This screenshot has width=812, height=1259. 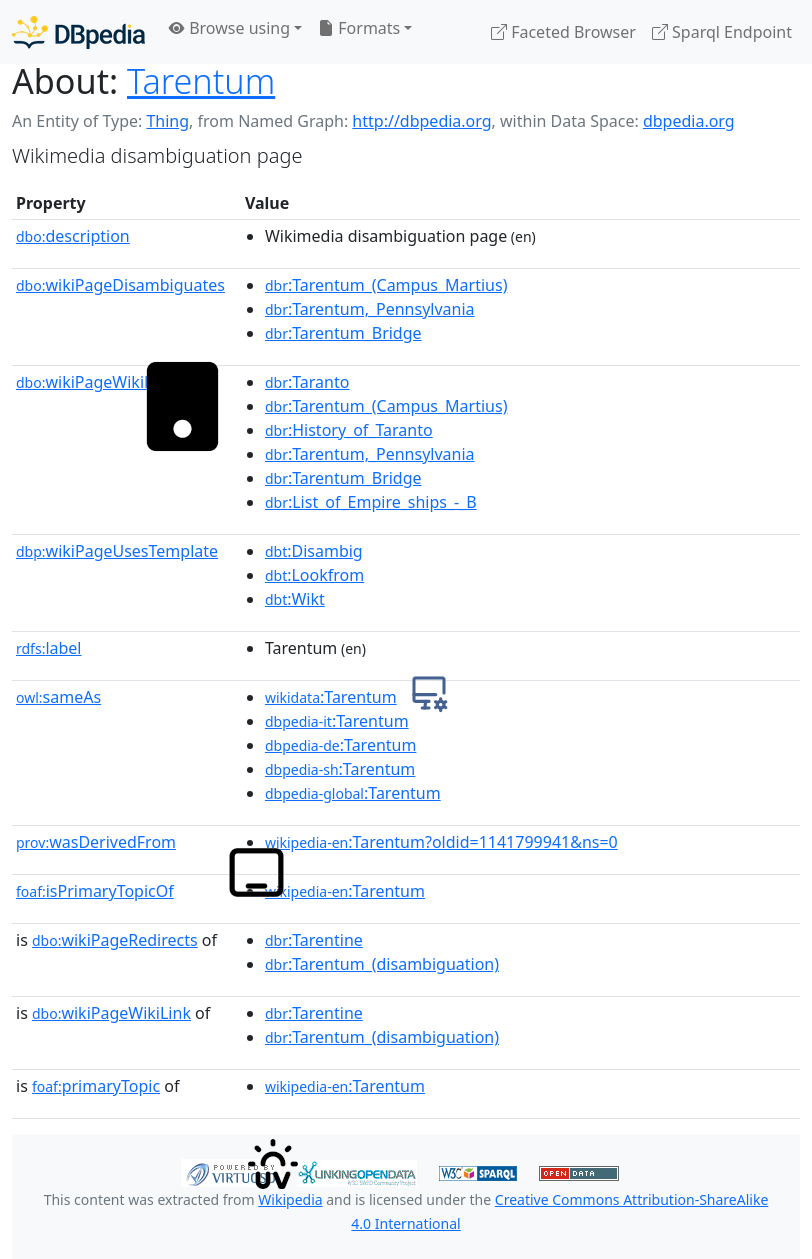 What do you see at coordinates (256, 872) in the screenshot?
I see `switch to landscape mode` at bounding box center [256, 872].